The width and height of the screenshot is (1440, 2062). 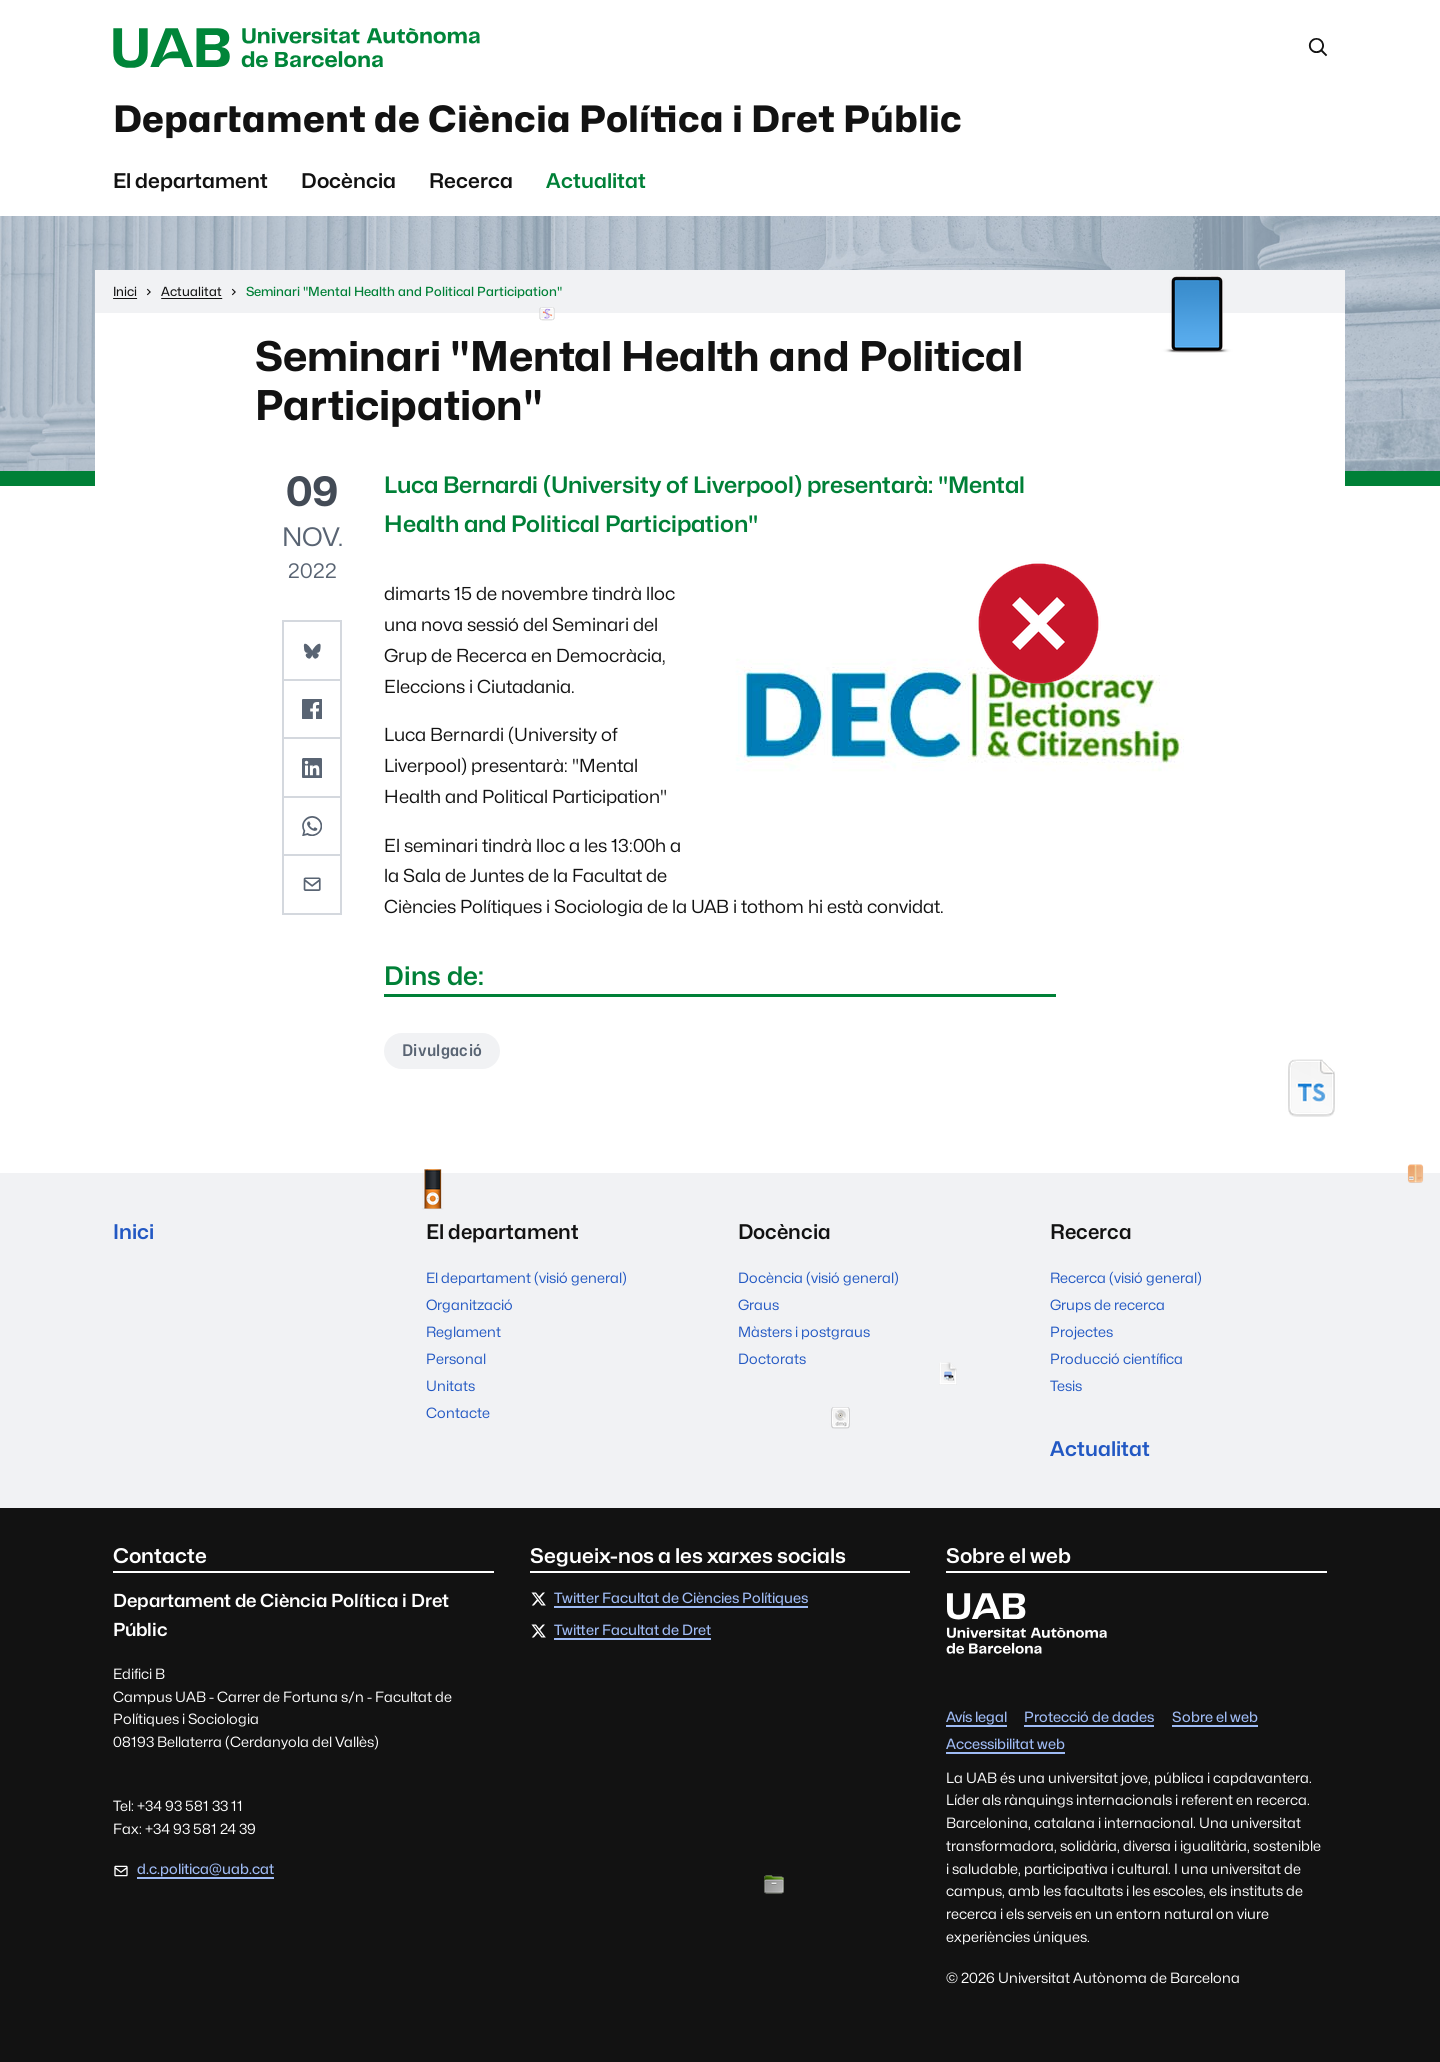 I want to click on open file manager application, so click(x=774, y=1884).